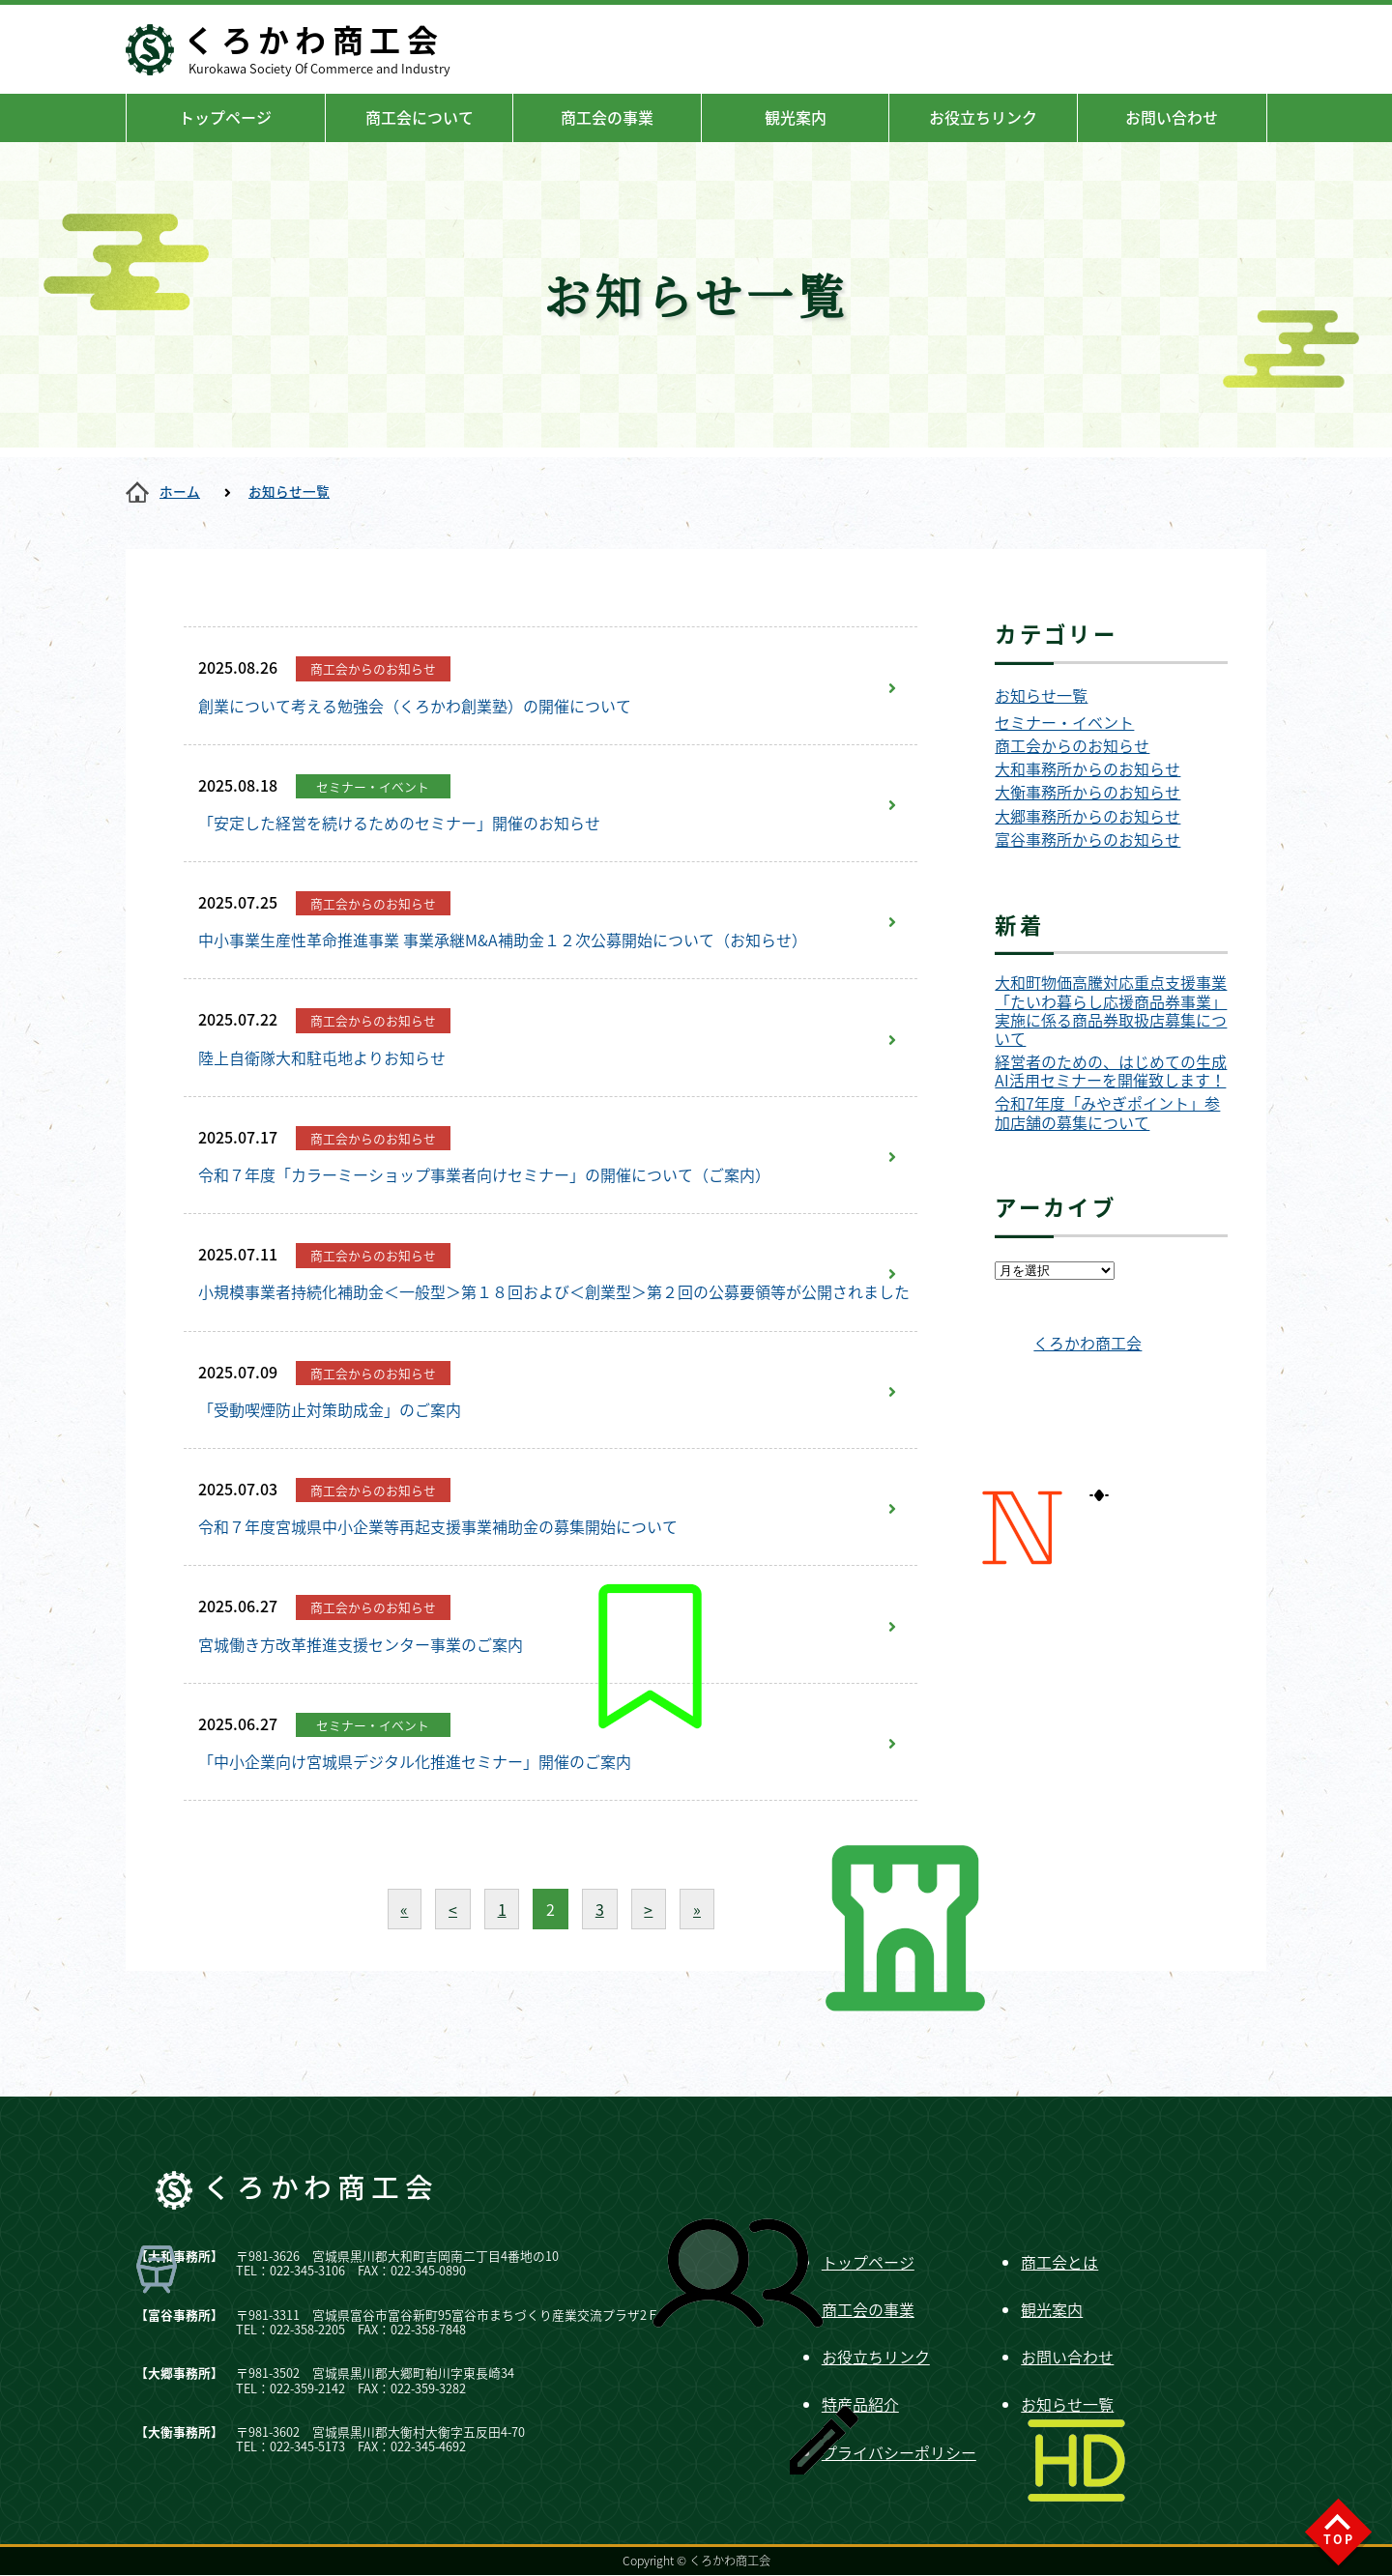 Image resolution: width=1392 pixels, height=2576 pixels. Describe the element at coordinates (738, 2272) in the screenshot. I see `view all users or contacts` at that location.